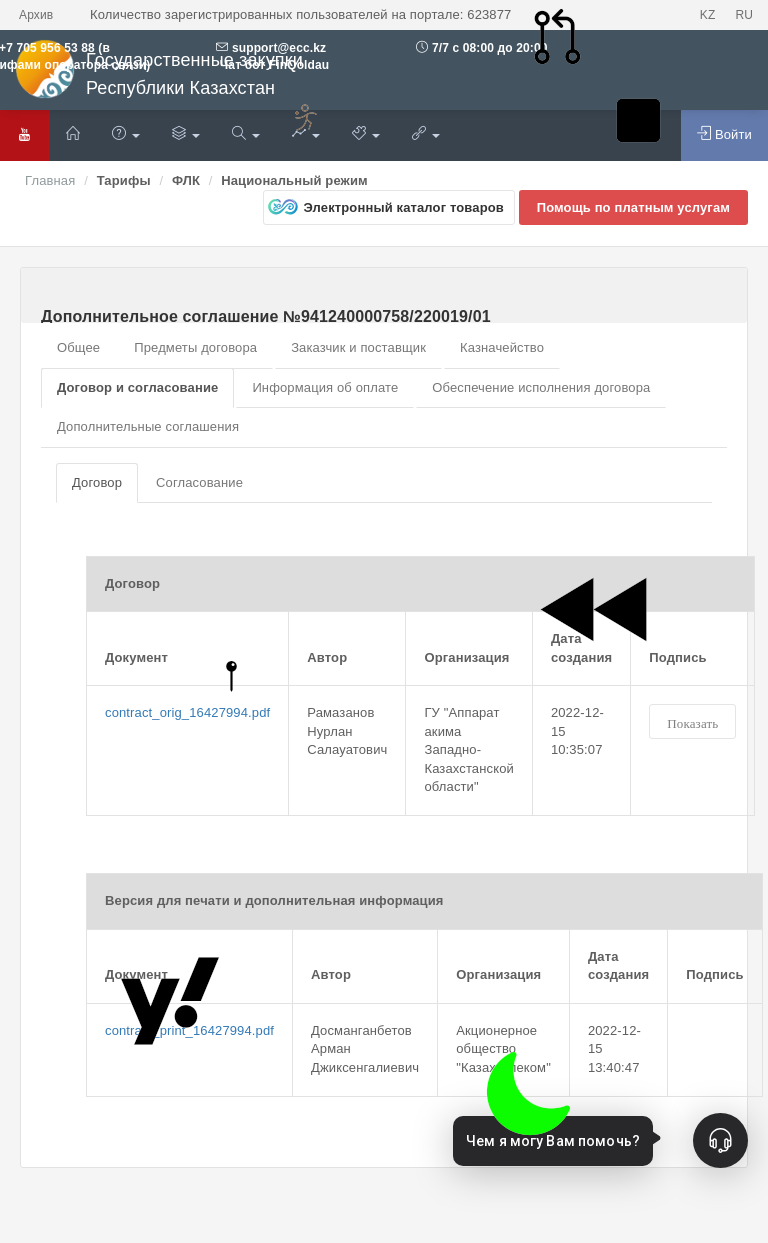 The height and width of the screenshot is (1243, 768). I want to click on stop media playback, so click(638, 120).